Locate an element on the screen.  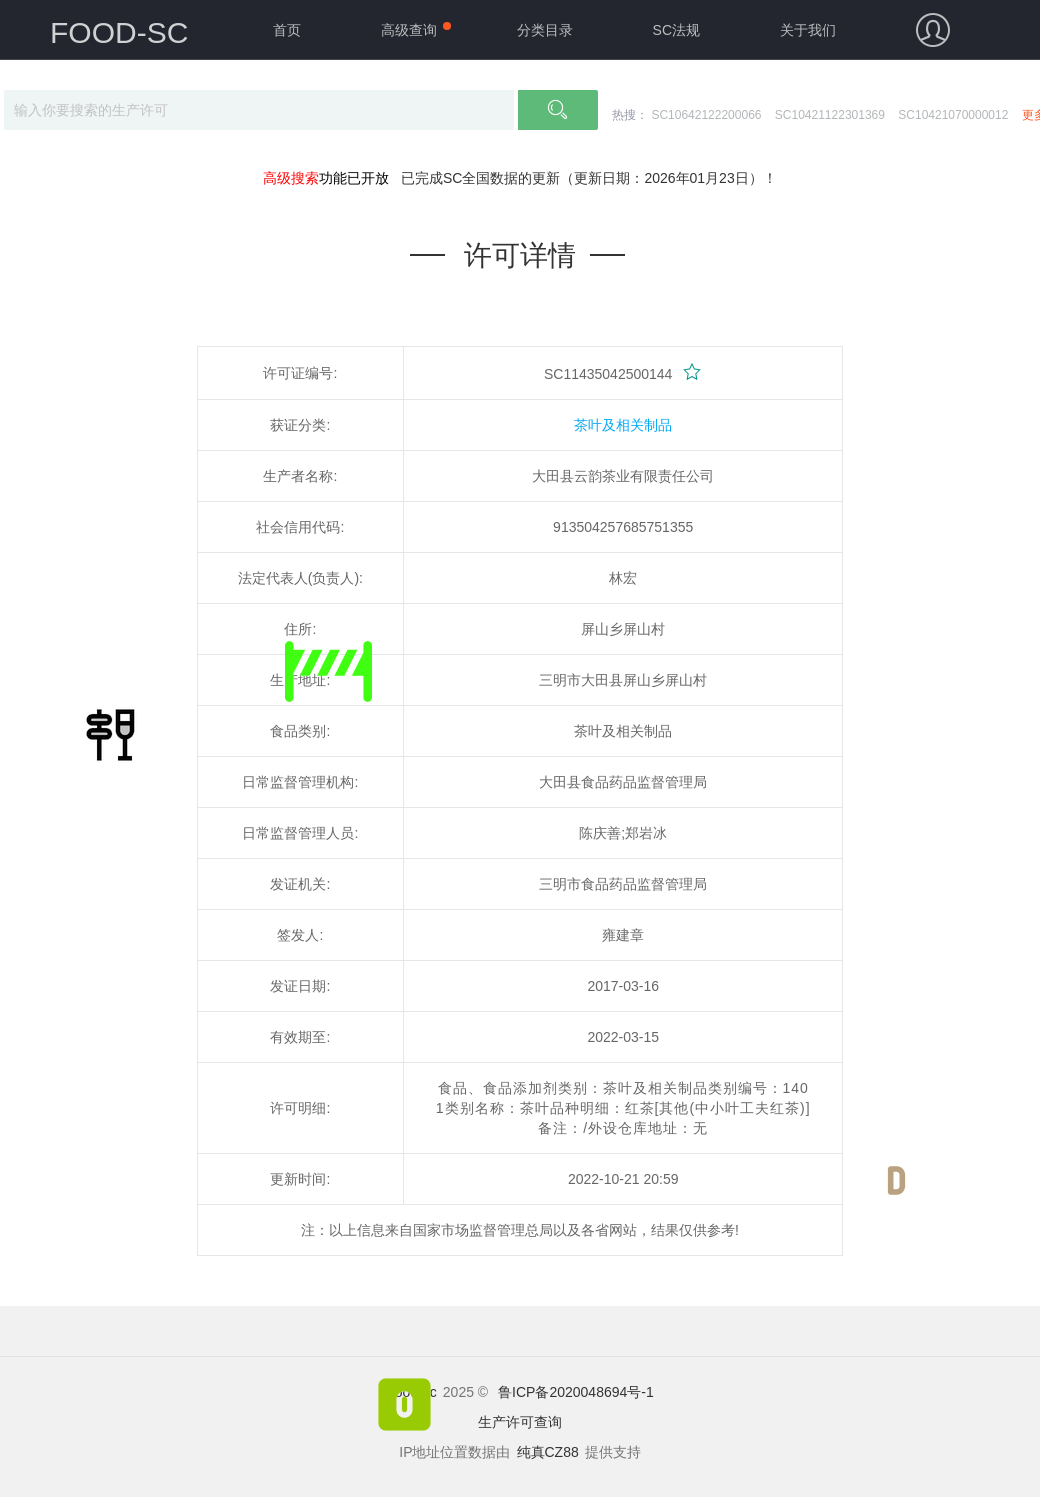
browse tapas or small plates menu is located at coordinates (111, 735).